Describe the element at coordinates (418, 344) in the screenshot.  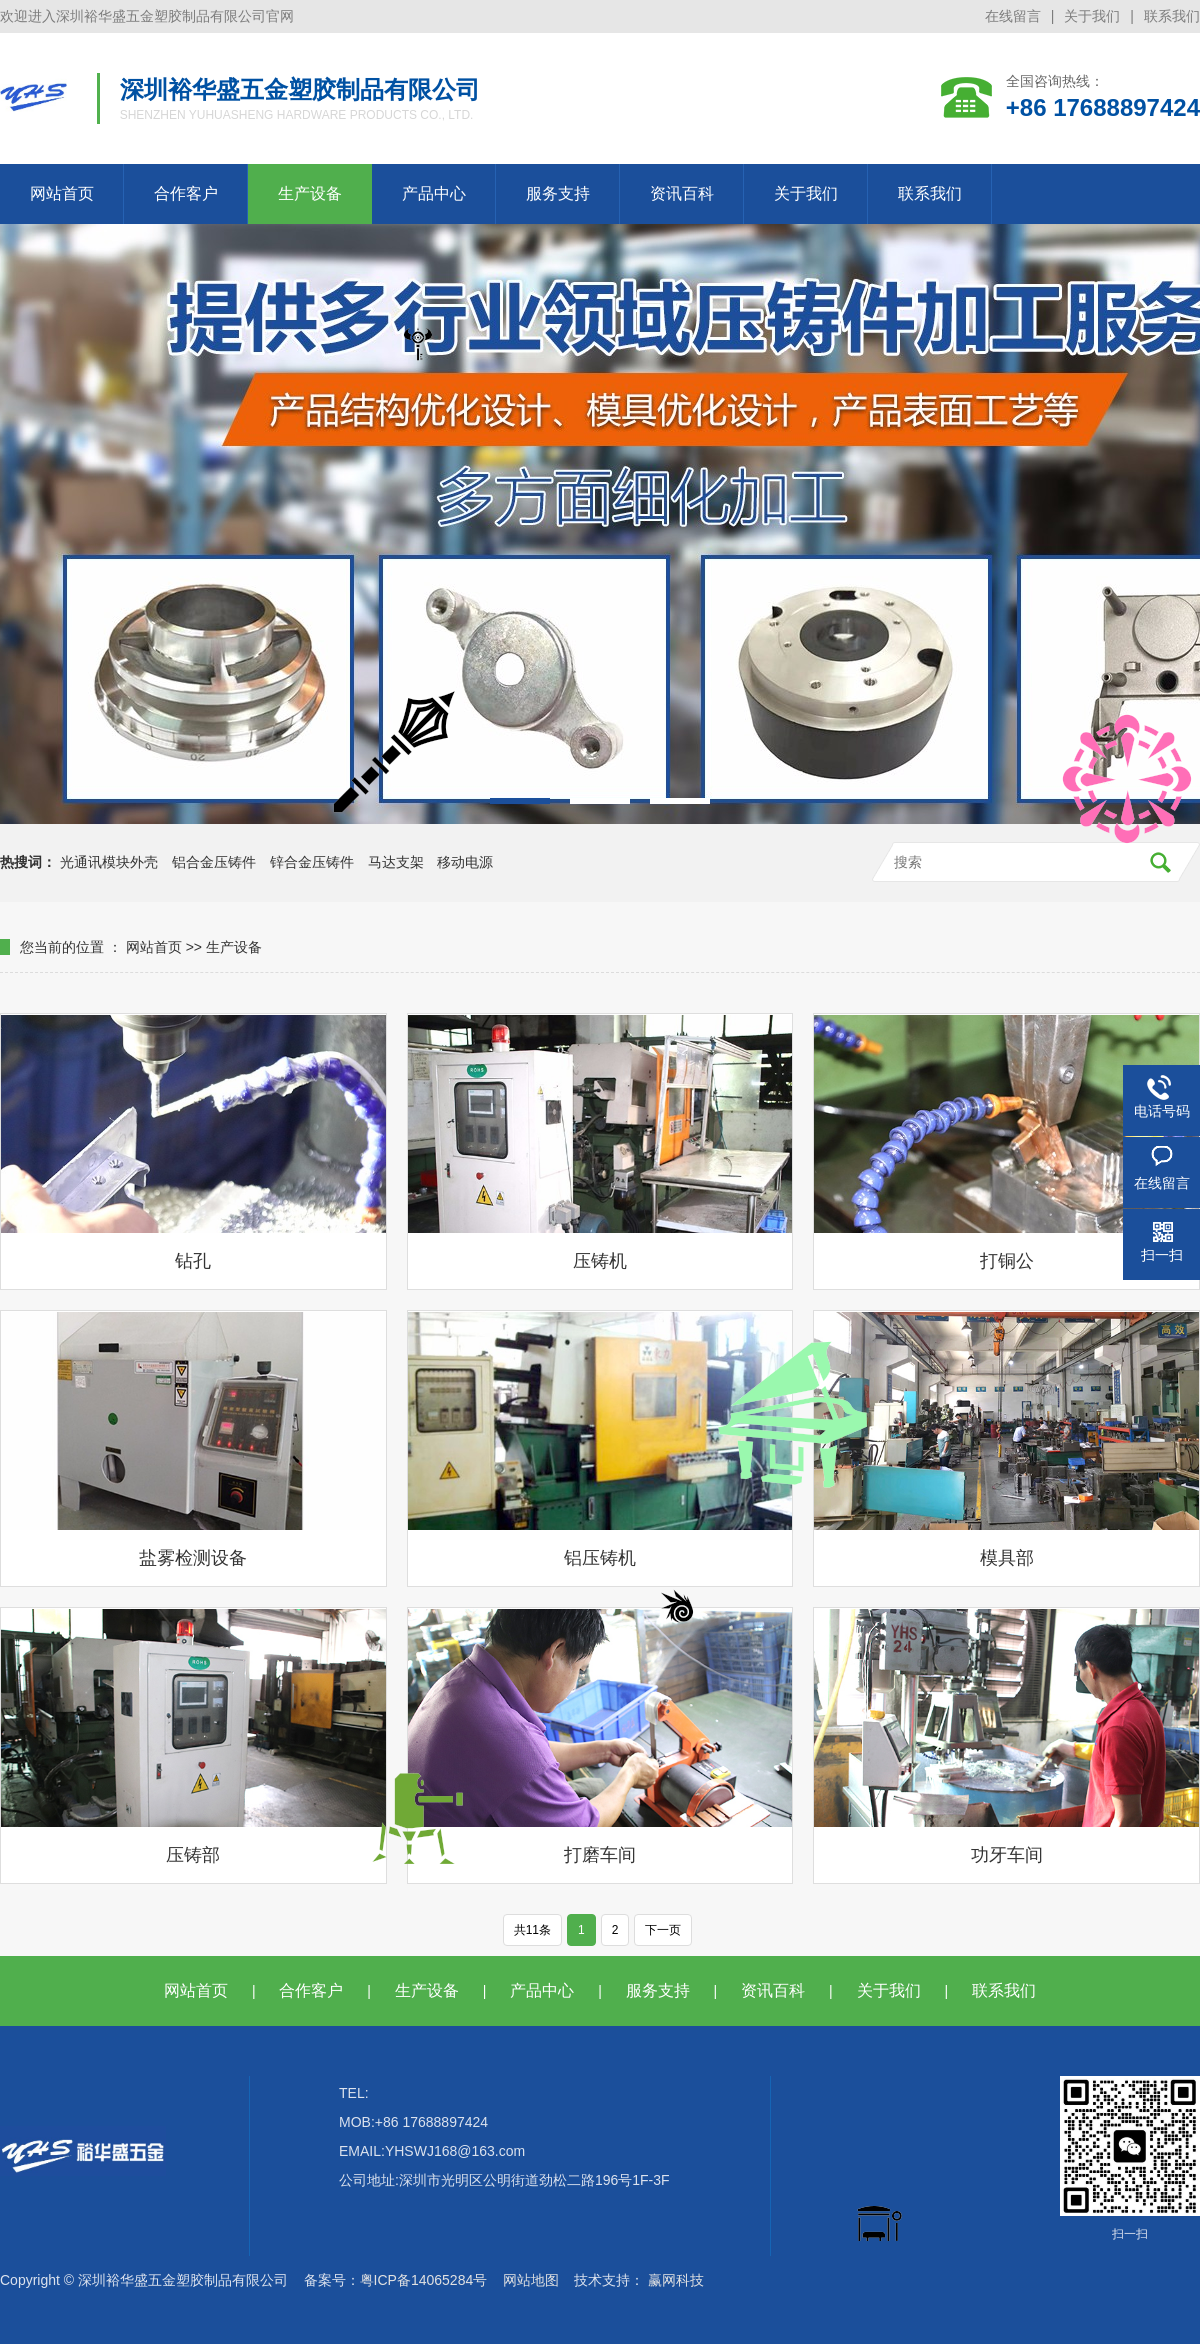
I see `access boss level or final challenge` at that location.